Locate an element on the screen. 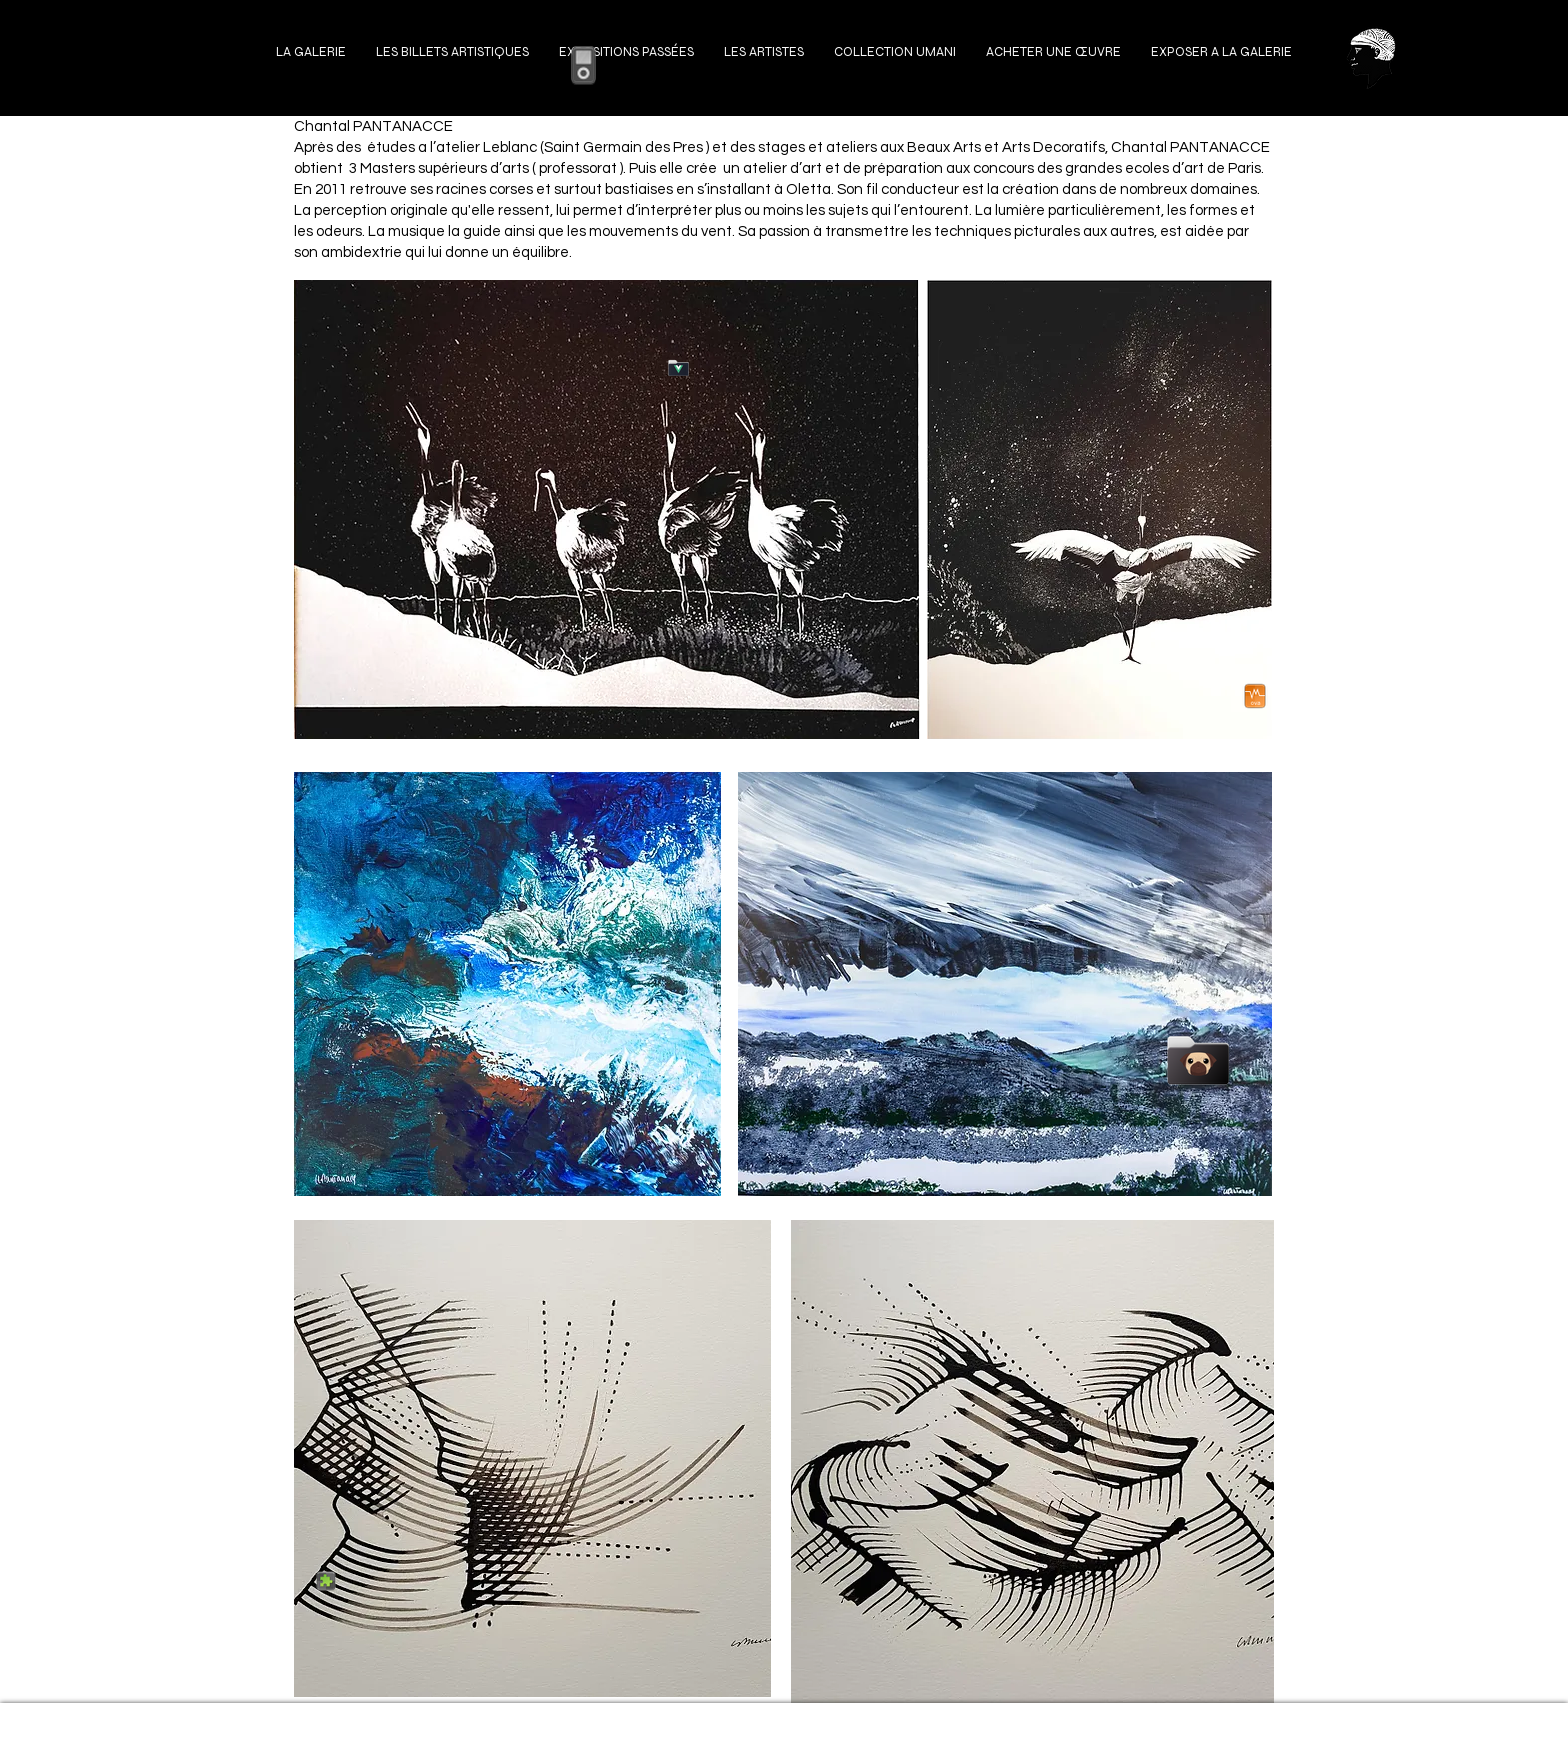 The image size is (1568, 1743). folder containing pug-related images or files is located at coordinates (1198, 1062).